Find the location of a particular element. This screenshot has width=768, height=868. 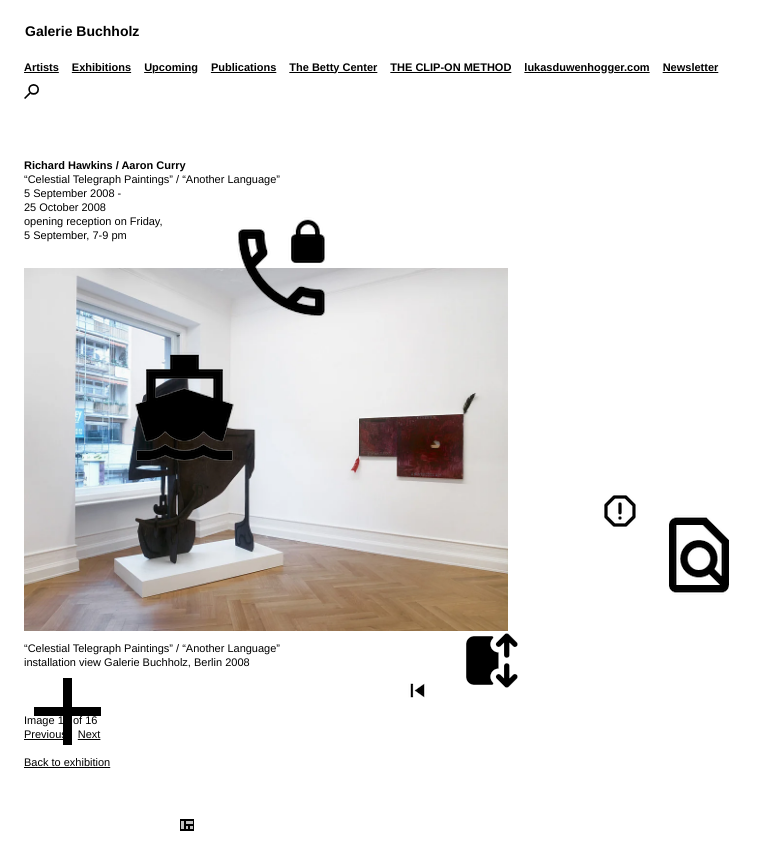

indicates an email error or delivery failure is located at coordinates (620, 511).